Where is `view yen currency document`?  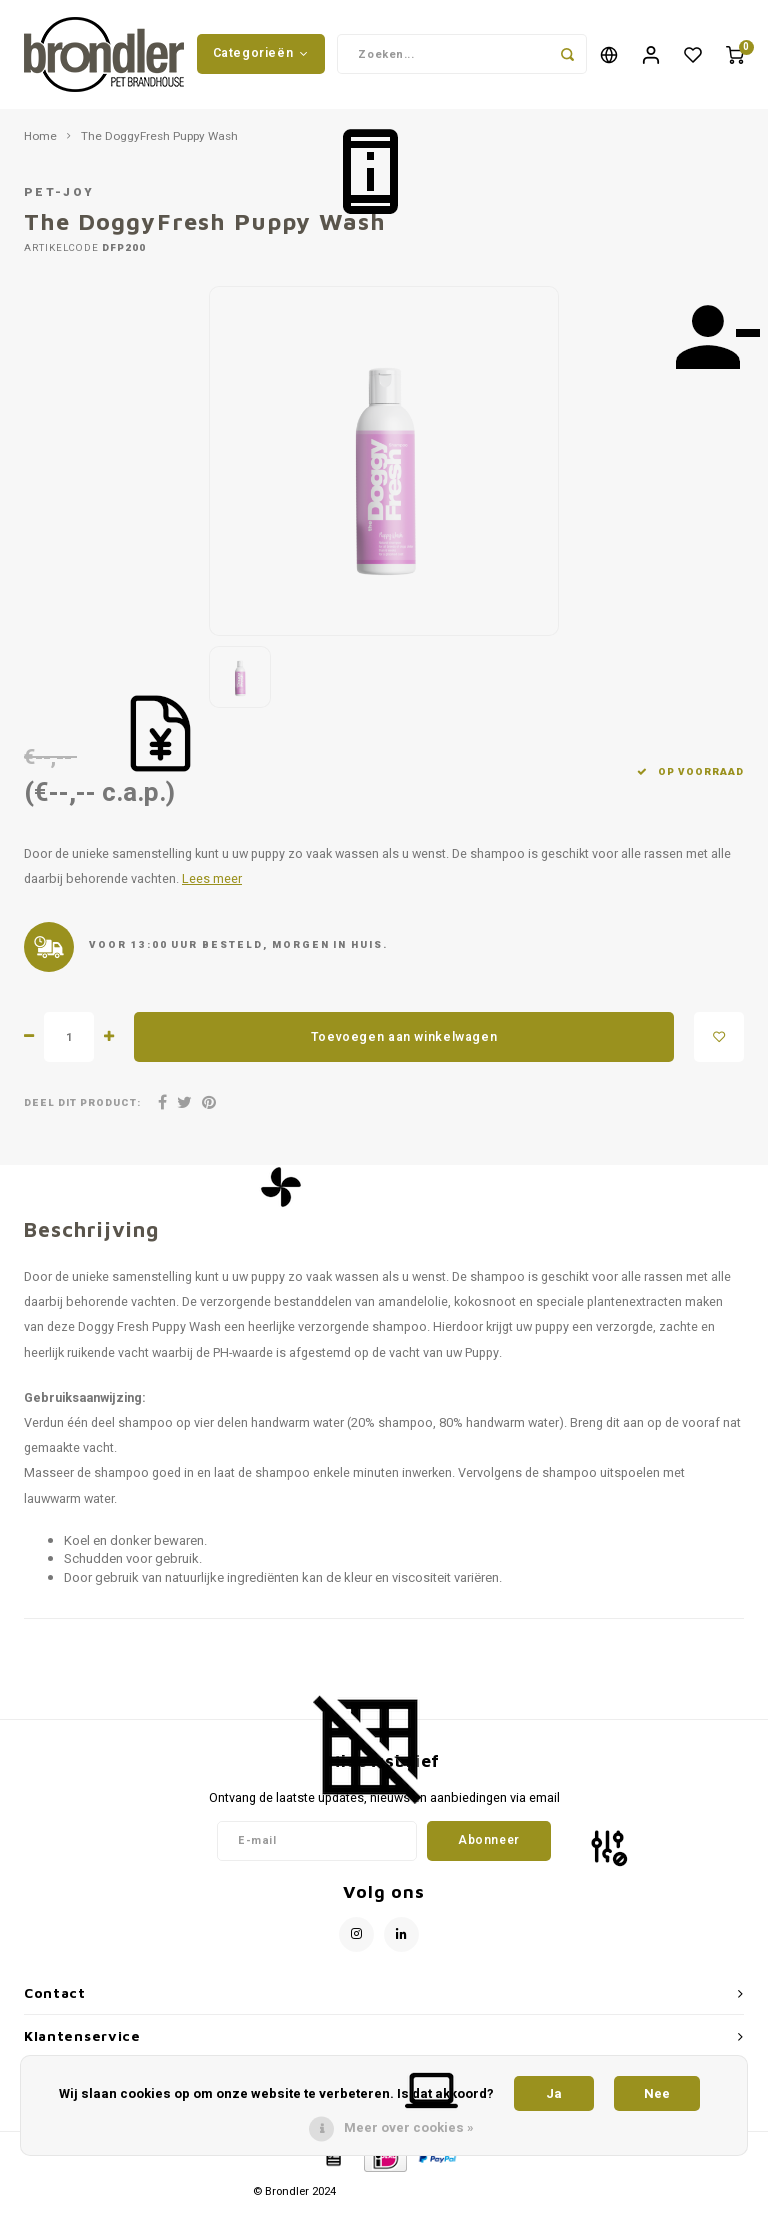
view yen currency document is located at coordinates (160, 733).